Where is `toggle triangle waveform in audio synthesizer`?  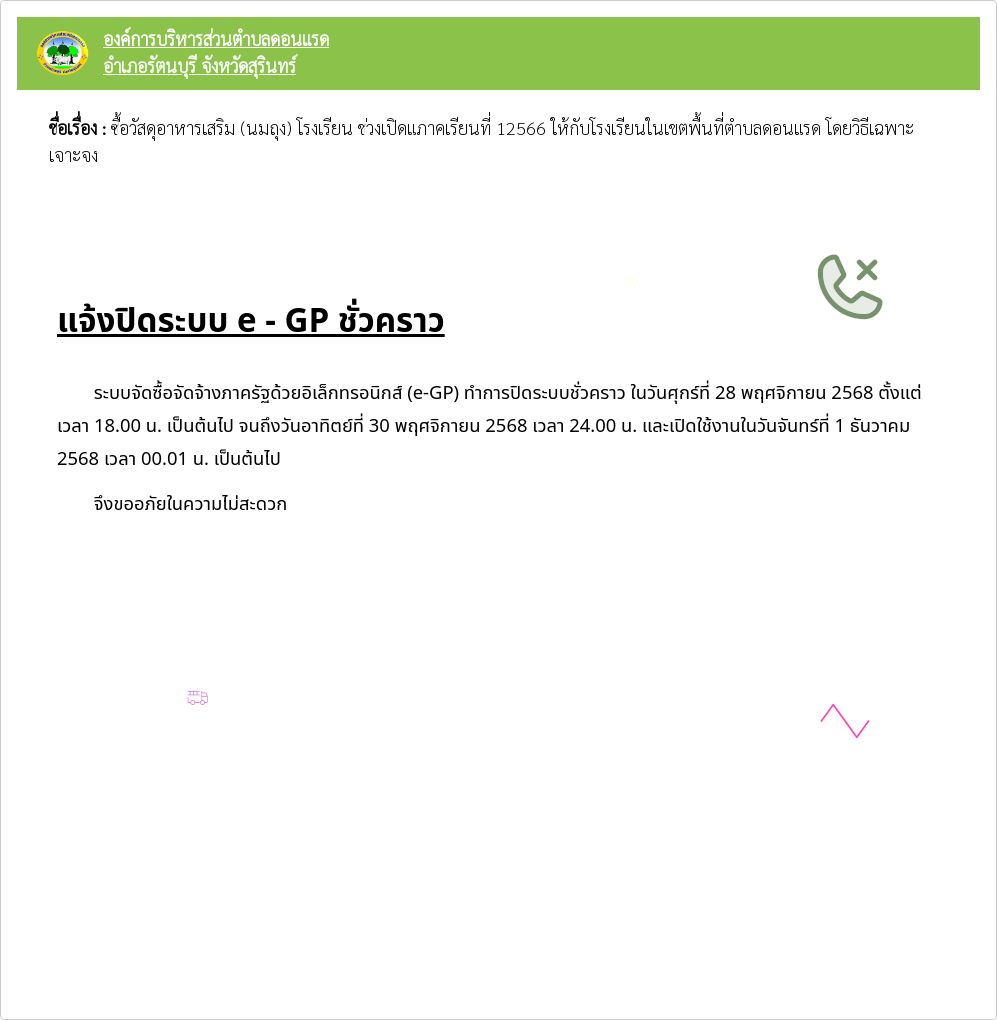
toggle triangle waveform in audio synthesizer is located at coordinates (845, 721).